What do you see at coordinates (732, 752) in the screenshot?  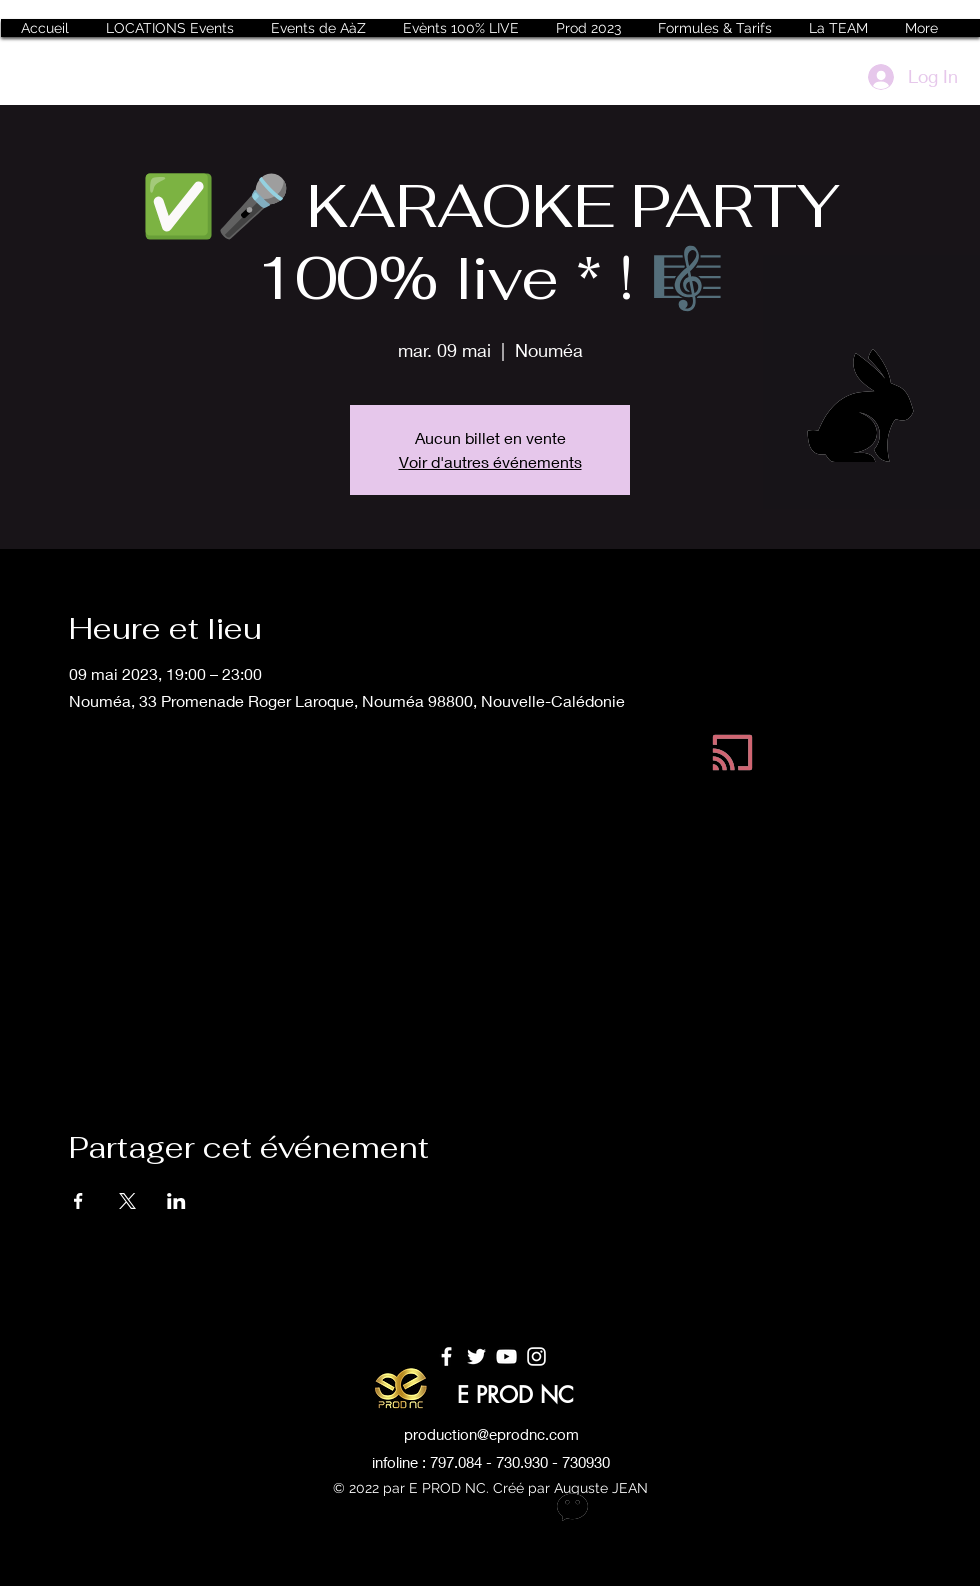 I see `cast media to a nearby device` at bounding box center [732, 752].